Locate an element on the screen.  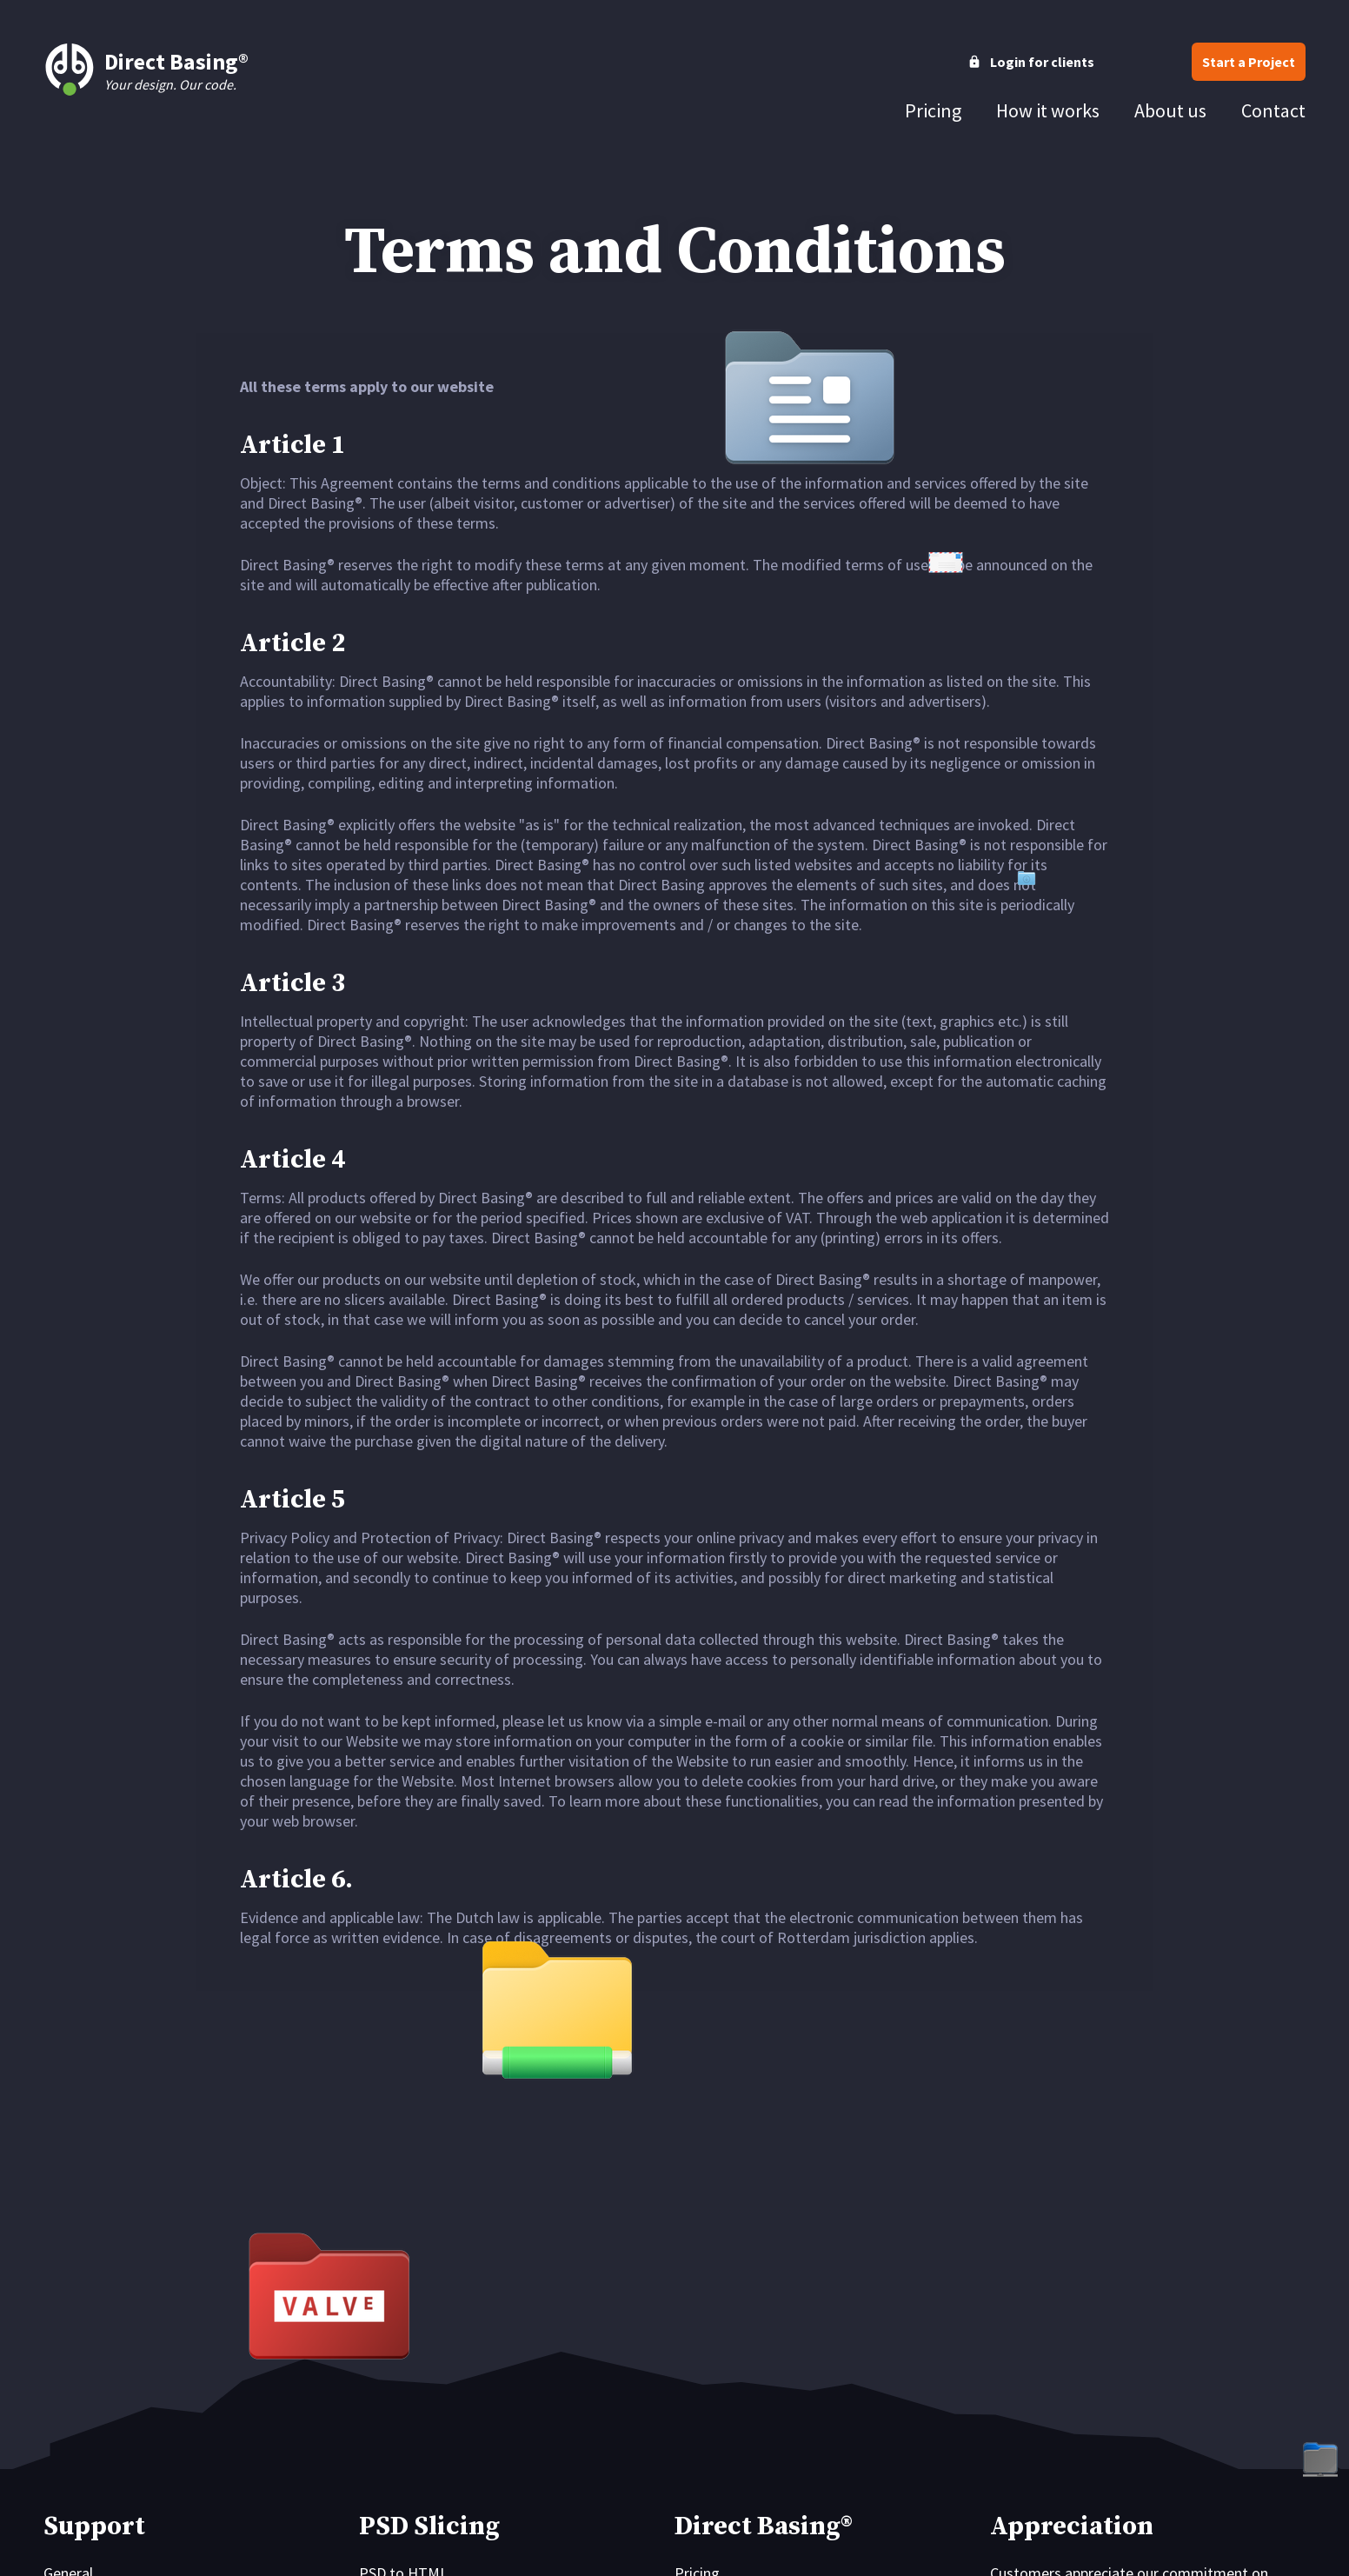
open your documents folder is located at coordinates (809, 402).